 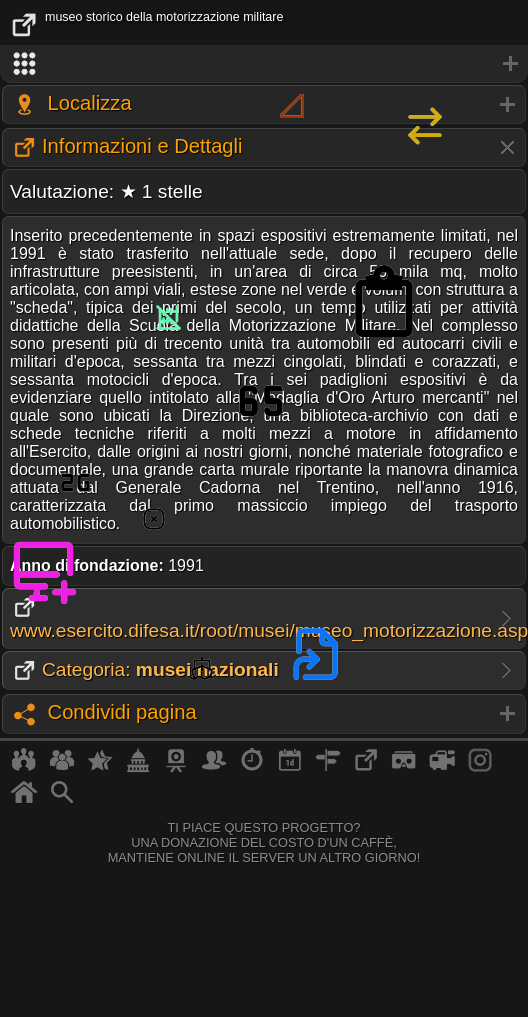 What do you see at coordinates (75, 482) in the screenshot?
I see `indicates 2G cellular network connection` at bounding box center [75, 482].